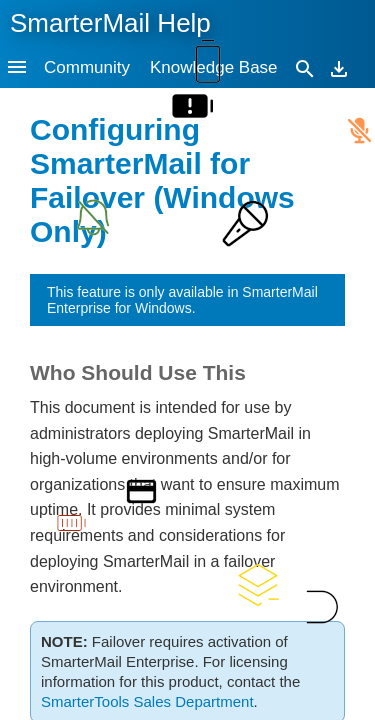 This screenshot has width=375, height=720. I want to click on indicates battery is fully charged, so click(71, 523).